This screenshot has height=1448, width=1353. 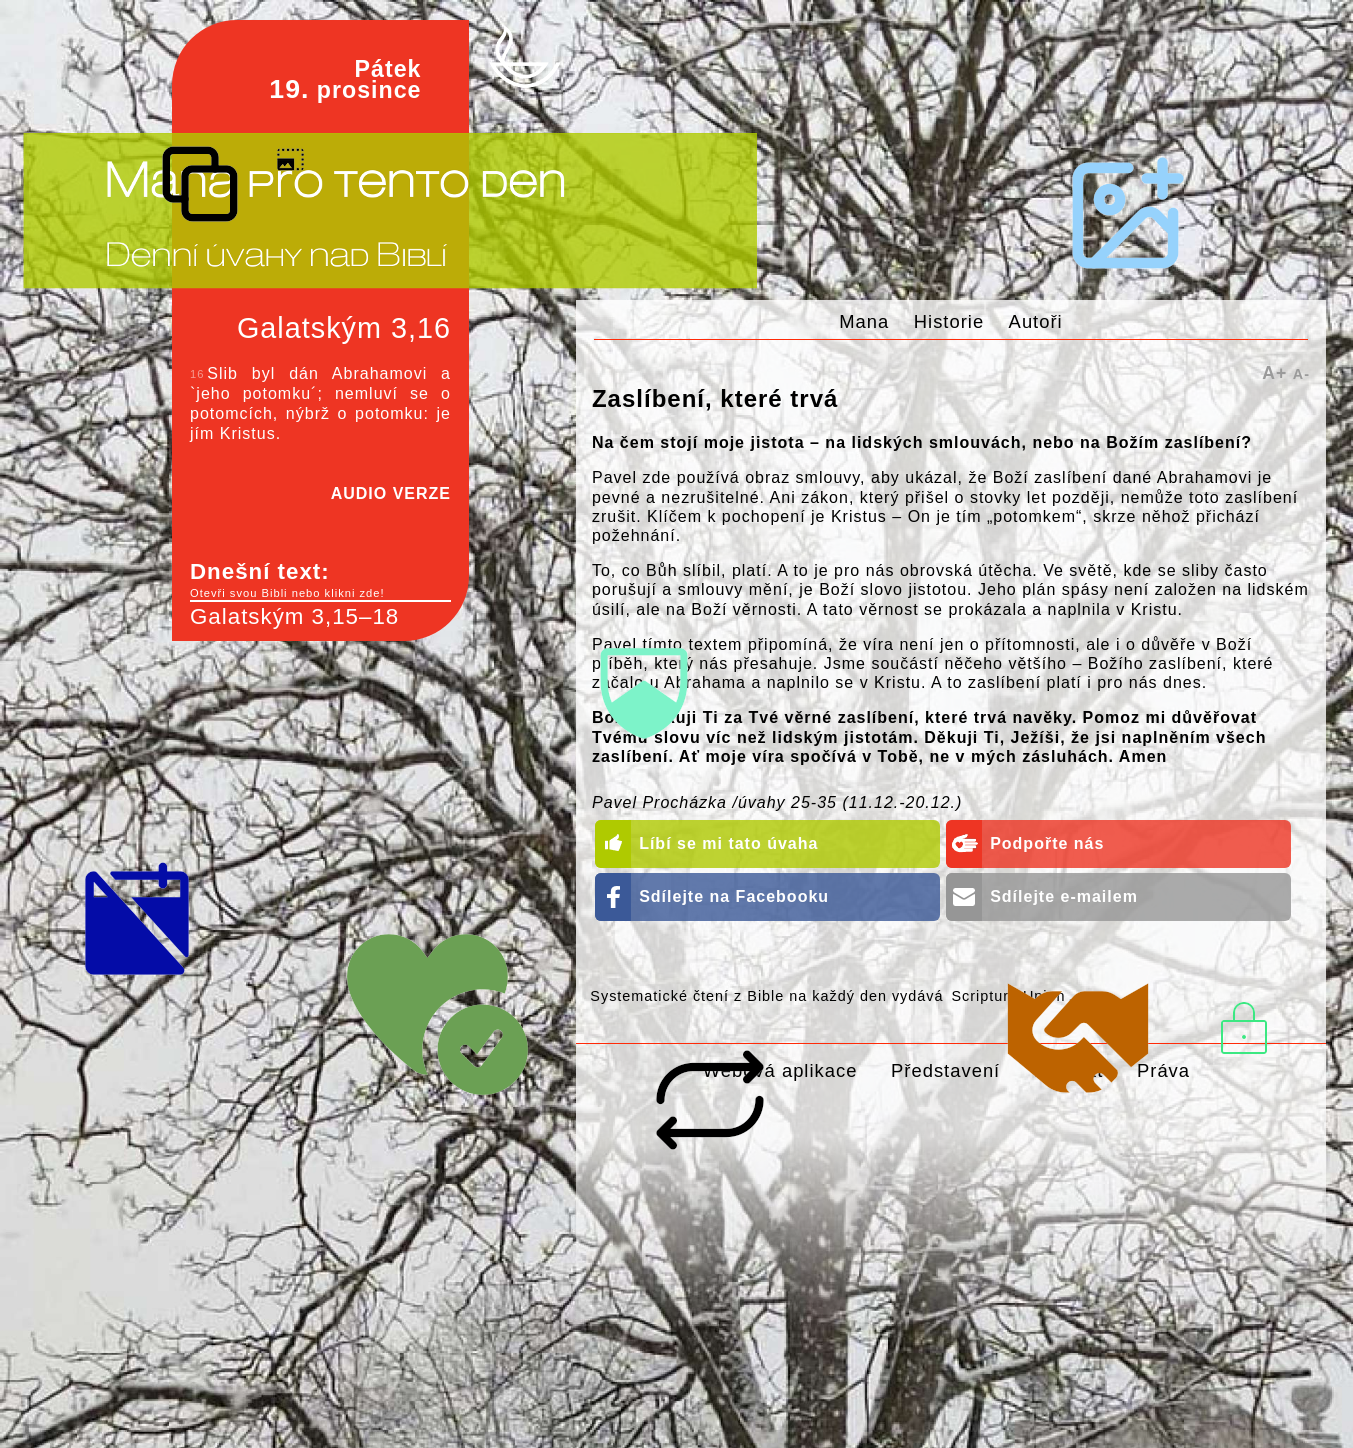 What do you see at coordinates (137, 923) in the screenshot?
I see `disable or cancel calendar events` at bounding box center [137, 923].